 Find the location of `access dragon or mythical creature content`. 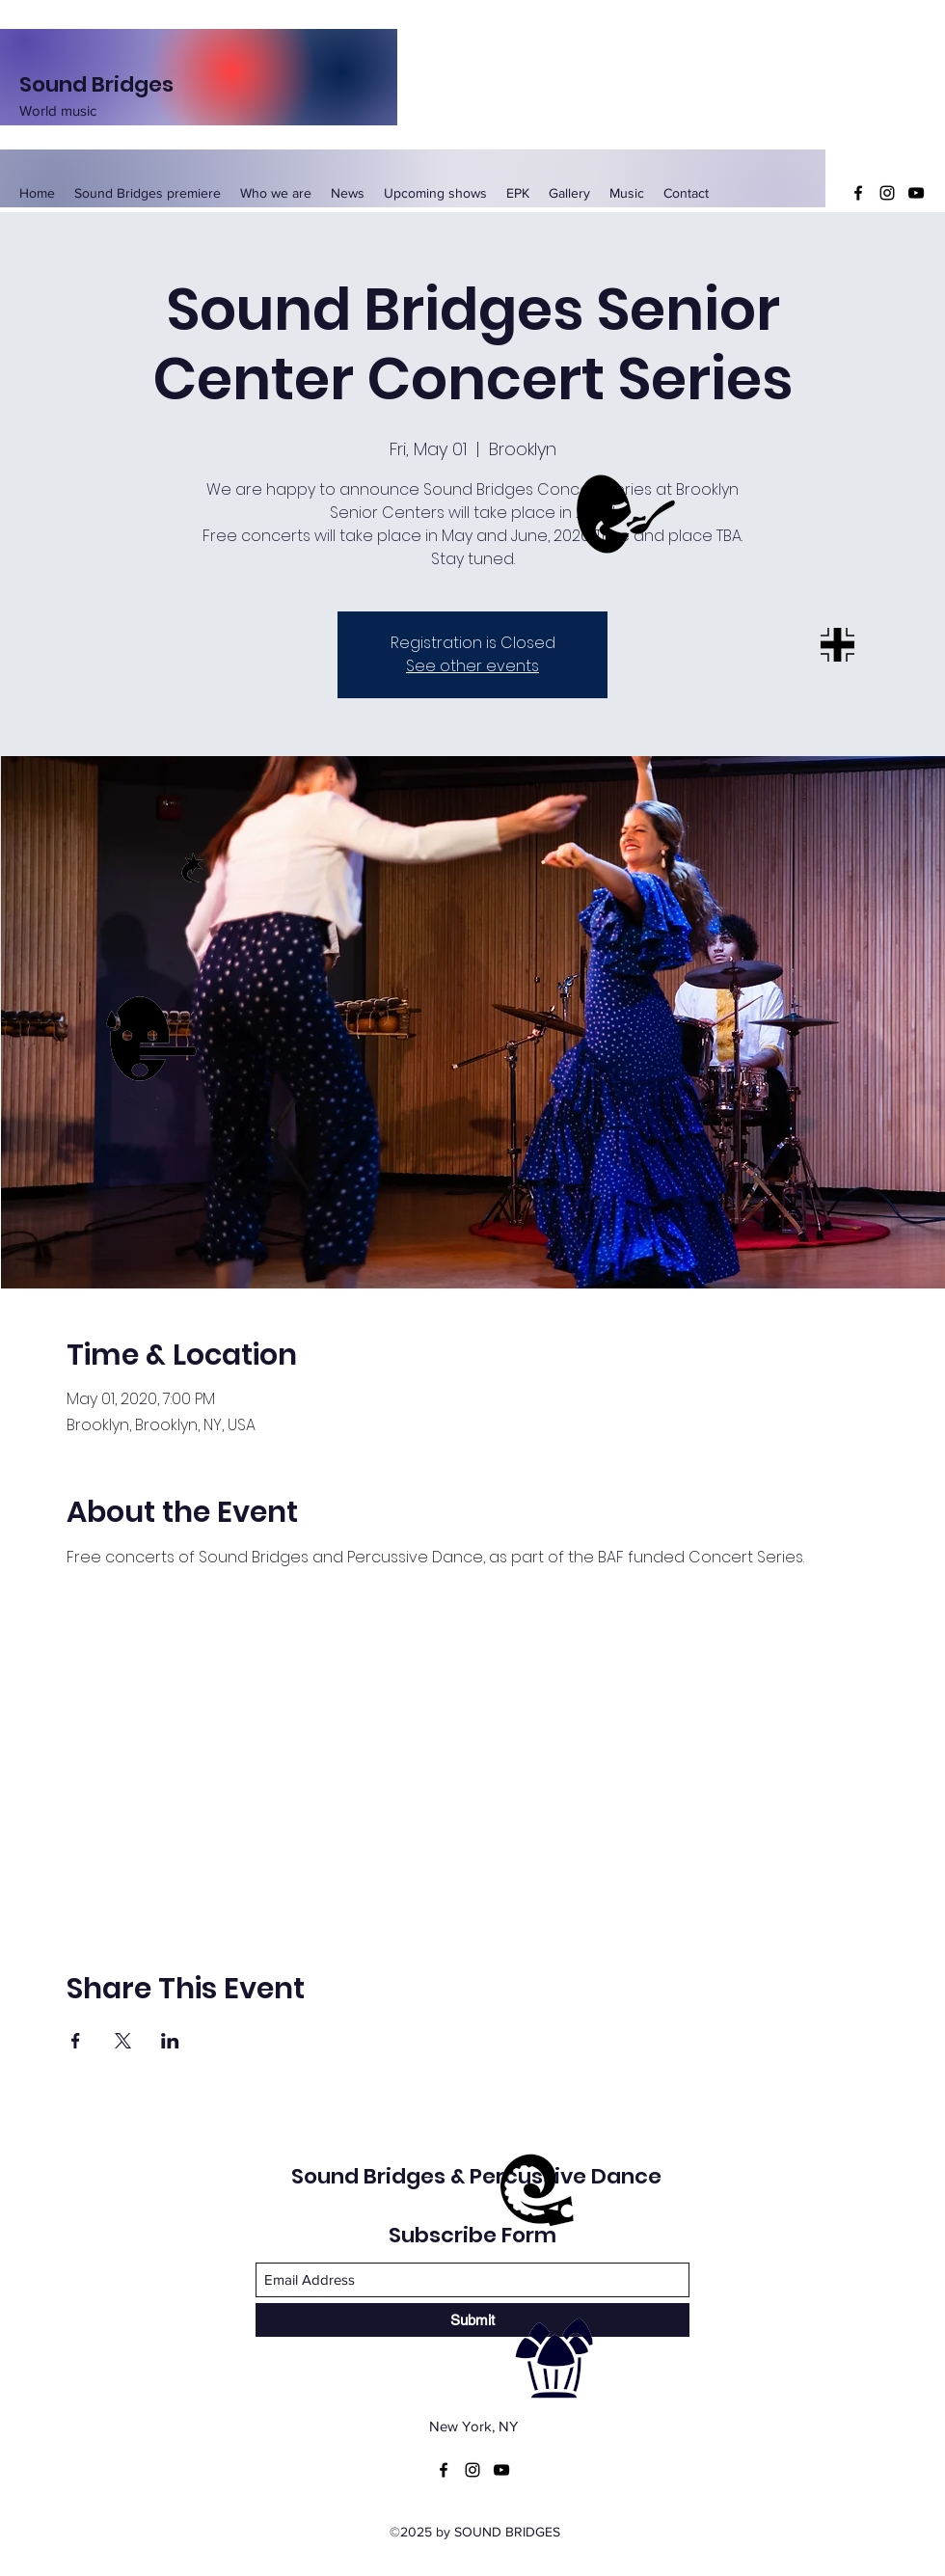

access dragon or mythical creature content is located at coordinates (536, 2190).